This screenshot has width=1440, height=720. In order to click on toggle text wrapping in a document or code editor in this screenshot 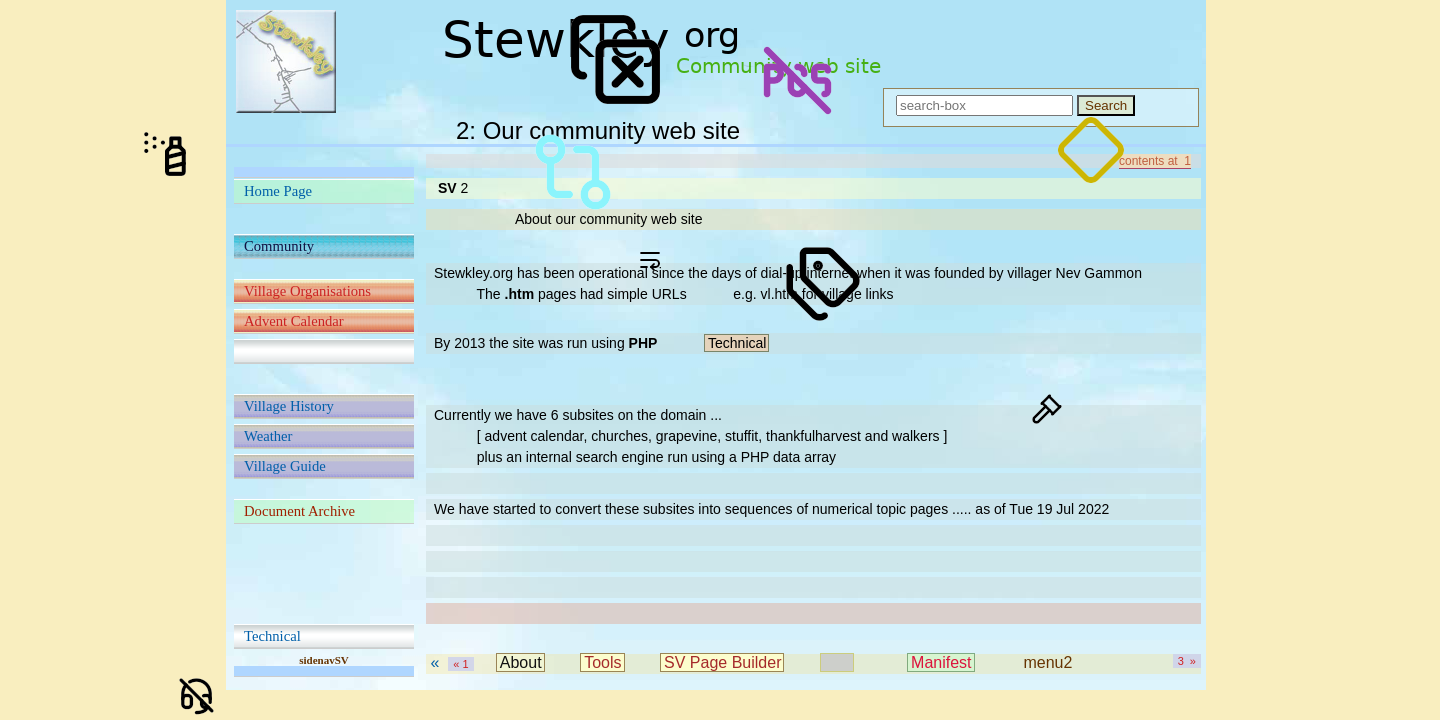, I will do `click(650, 260)`.